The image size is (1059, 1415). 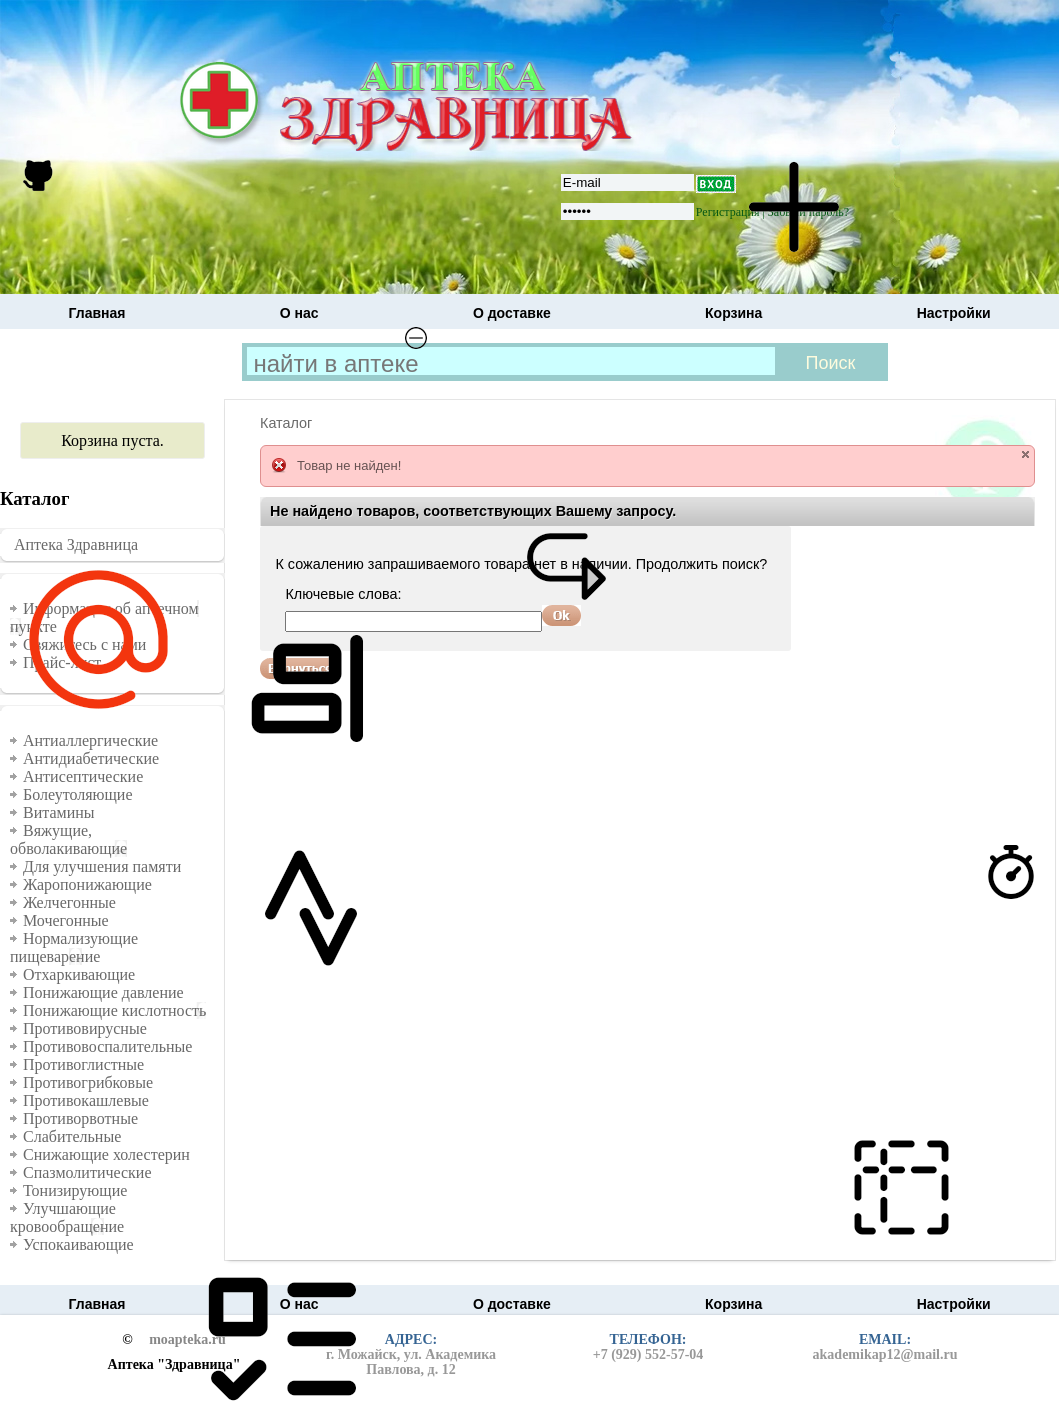 I want to click on view GitHub profile or repository, so click(x=38, y=175).